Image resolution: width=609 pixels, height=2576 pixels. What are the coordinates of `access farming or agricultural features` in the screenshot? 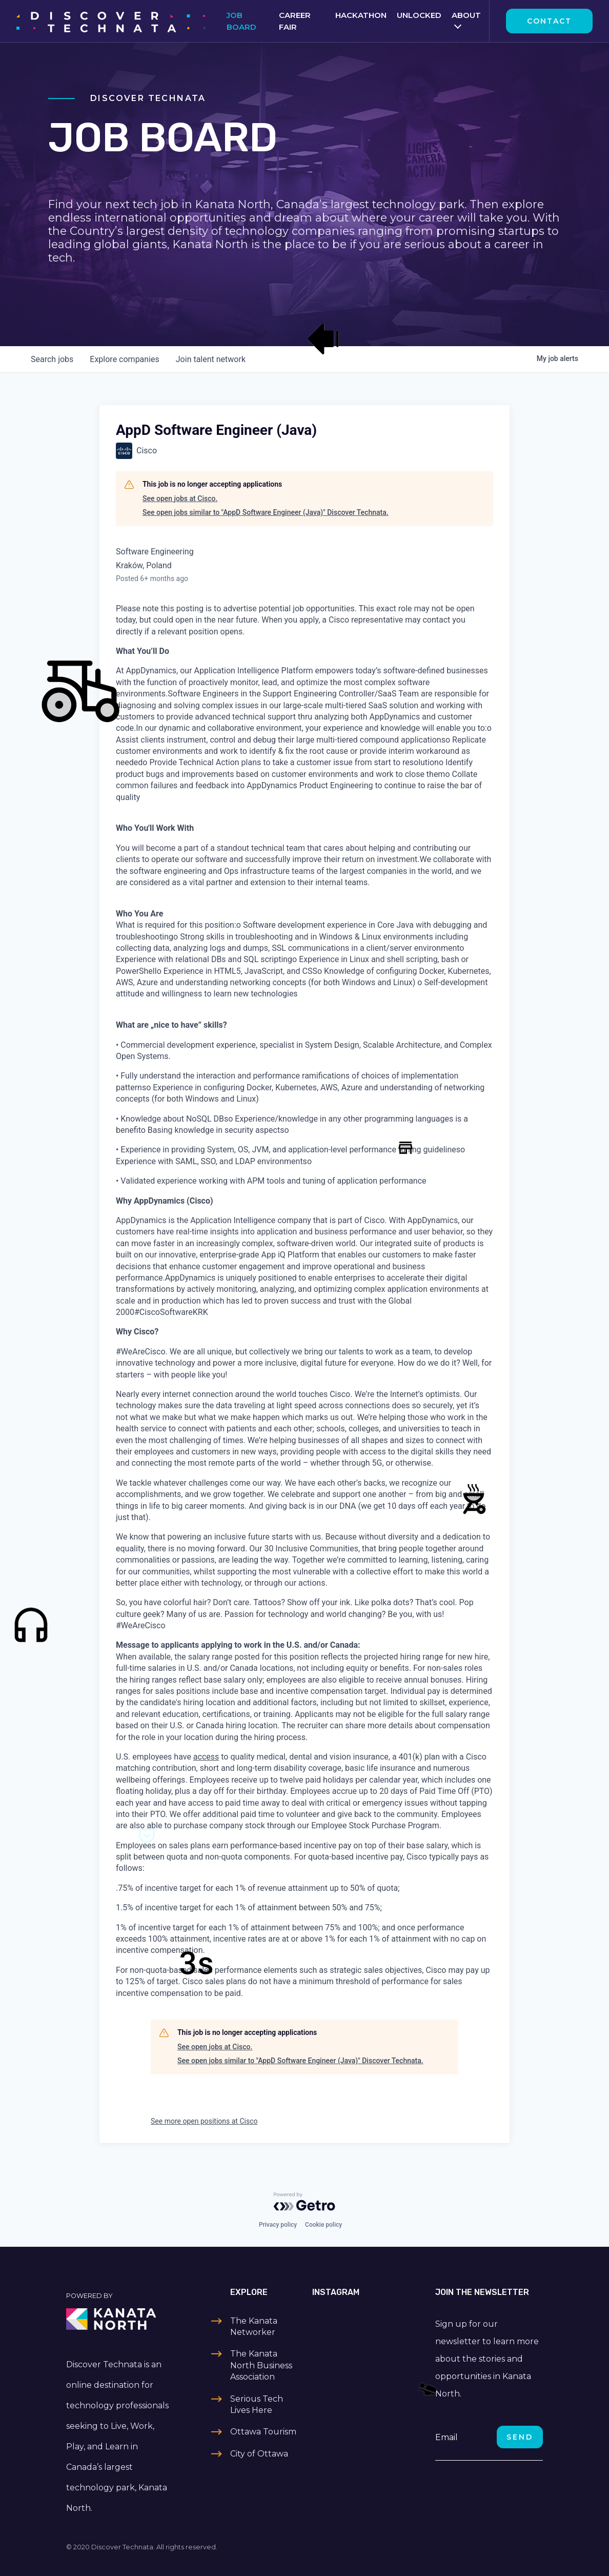 It's located at (79, 690).